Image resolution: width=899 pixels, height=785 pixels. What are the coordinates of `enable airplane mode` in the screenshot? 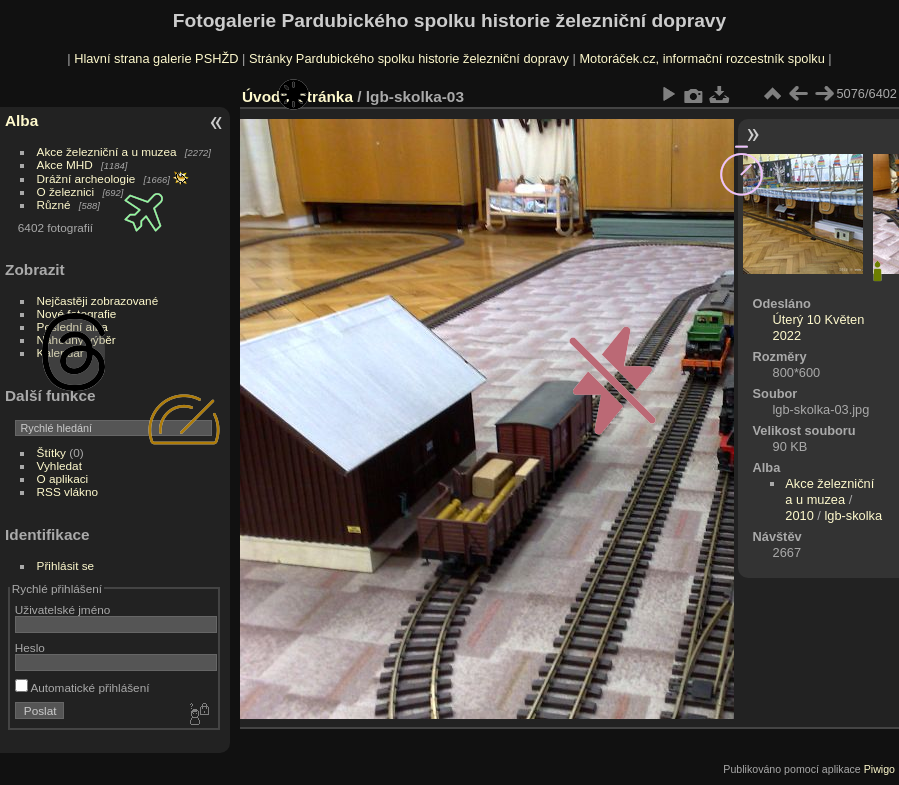 It's located at (144, 211).